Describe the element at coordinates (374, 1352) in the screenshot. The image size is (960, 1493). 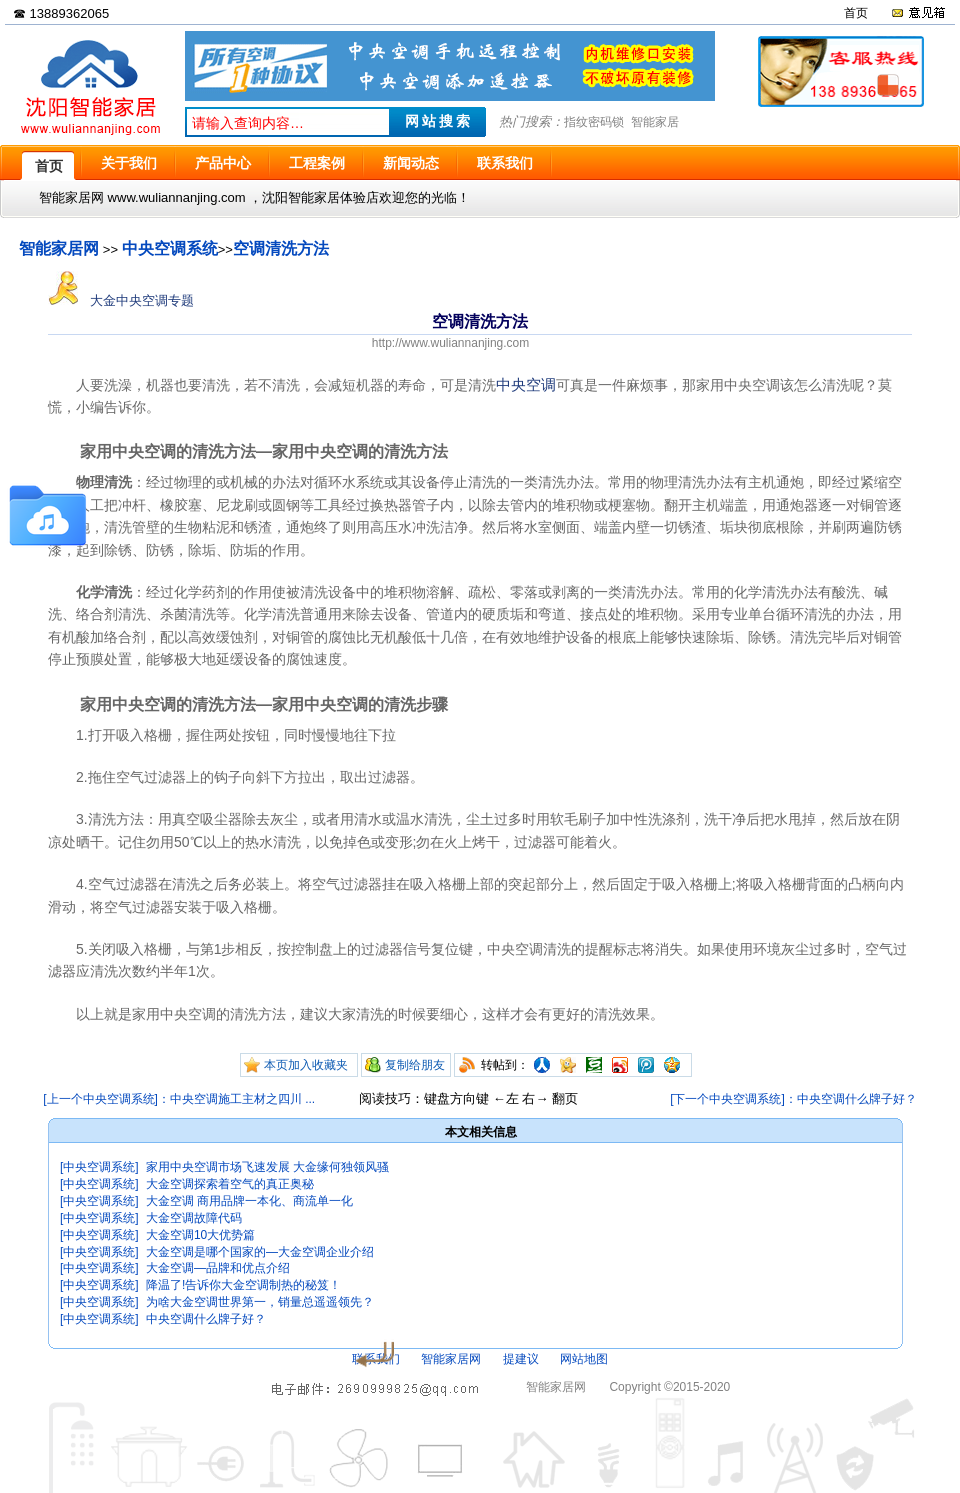
I see `reply to all recipients in an email thread` at that location.